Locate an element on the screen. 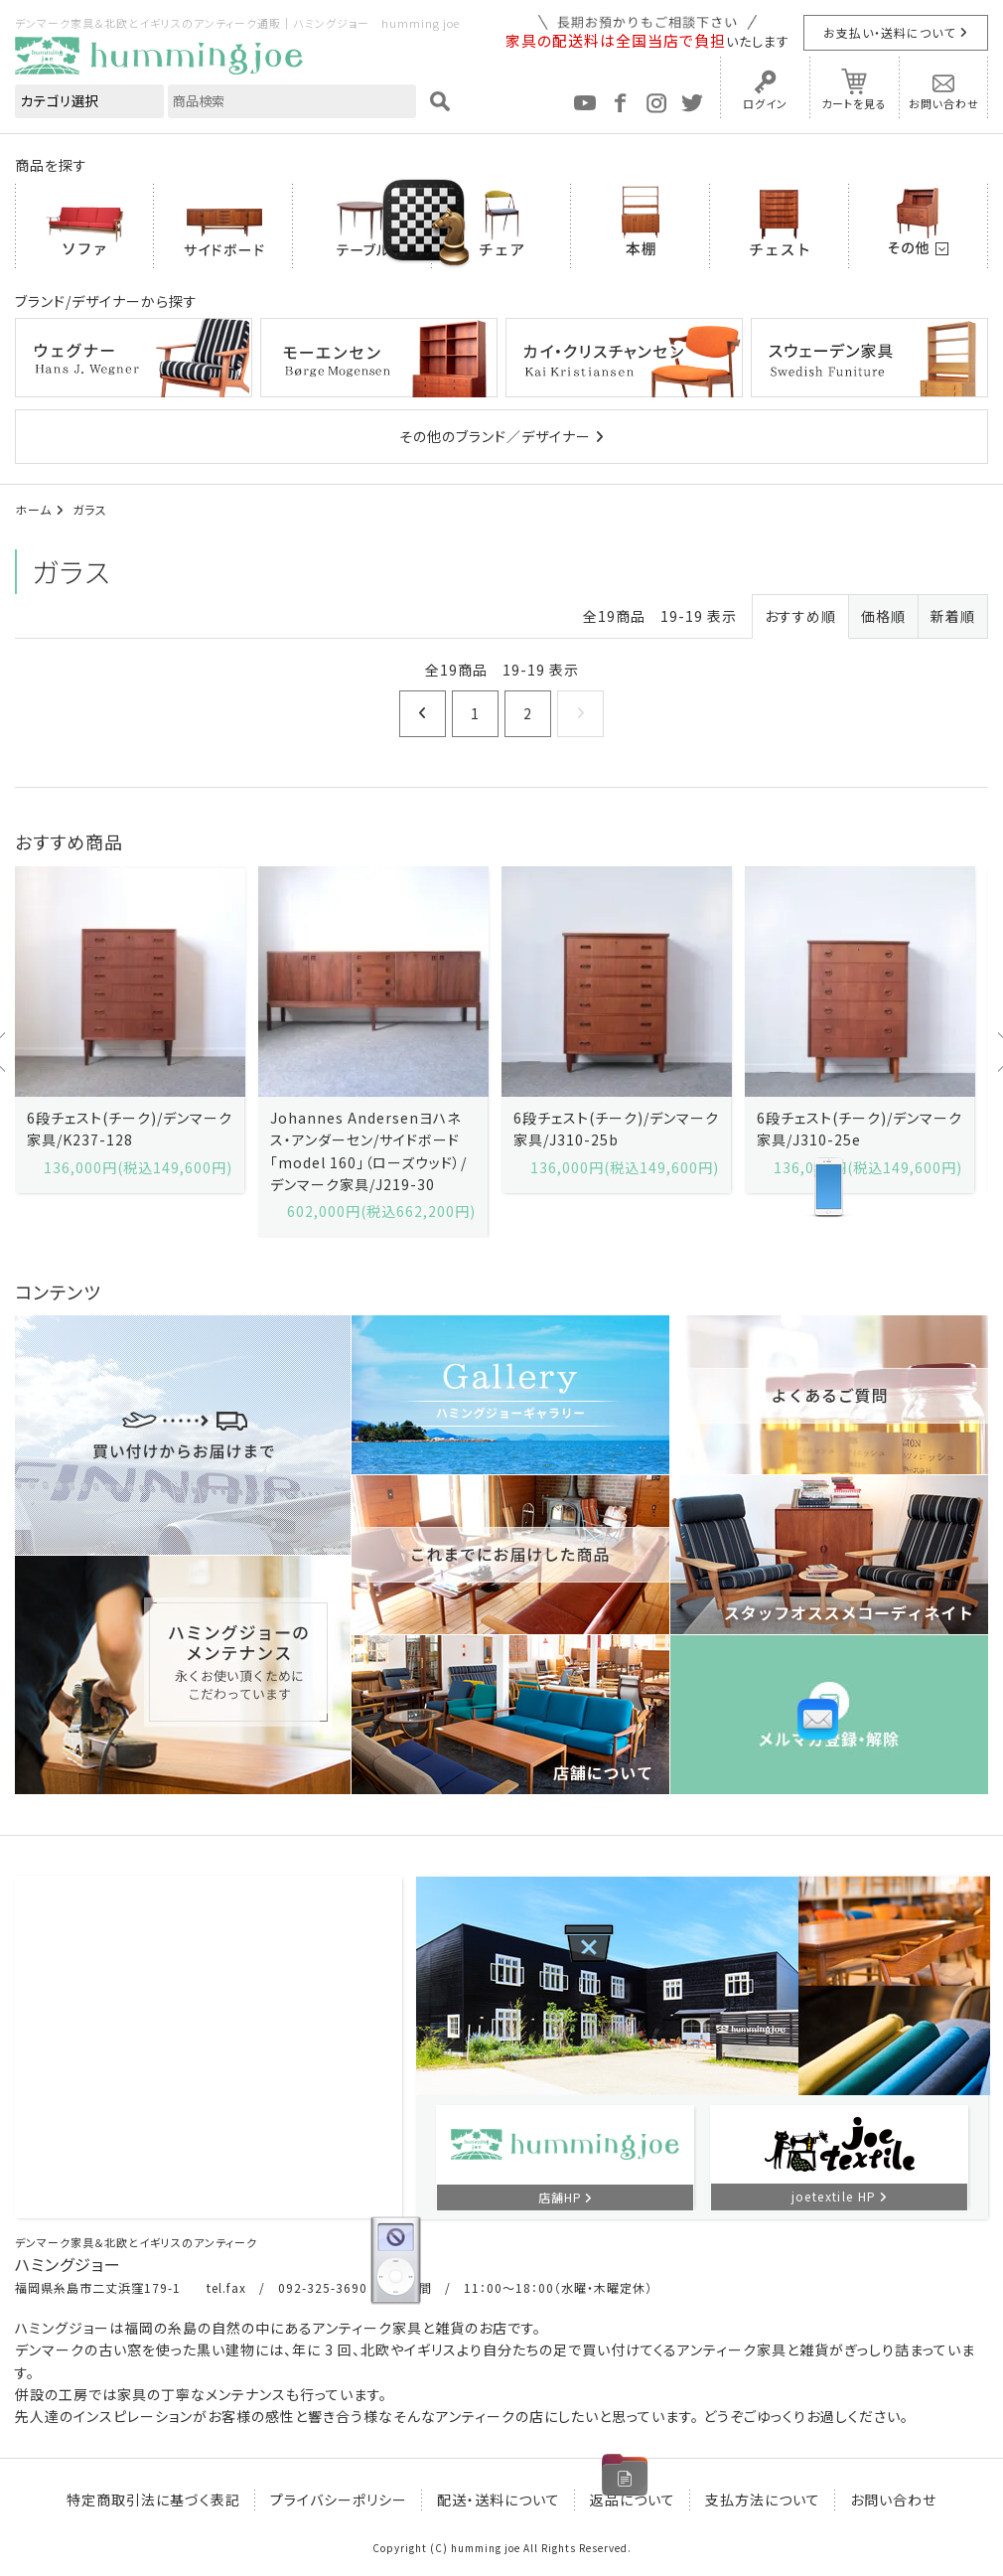  open your documents folder is located at coordinates (625, 2475).